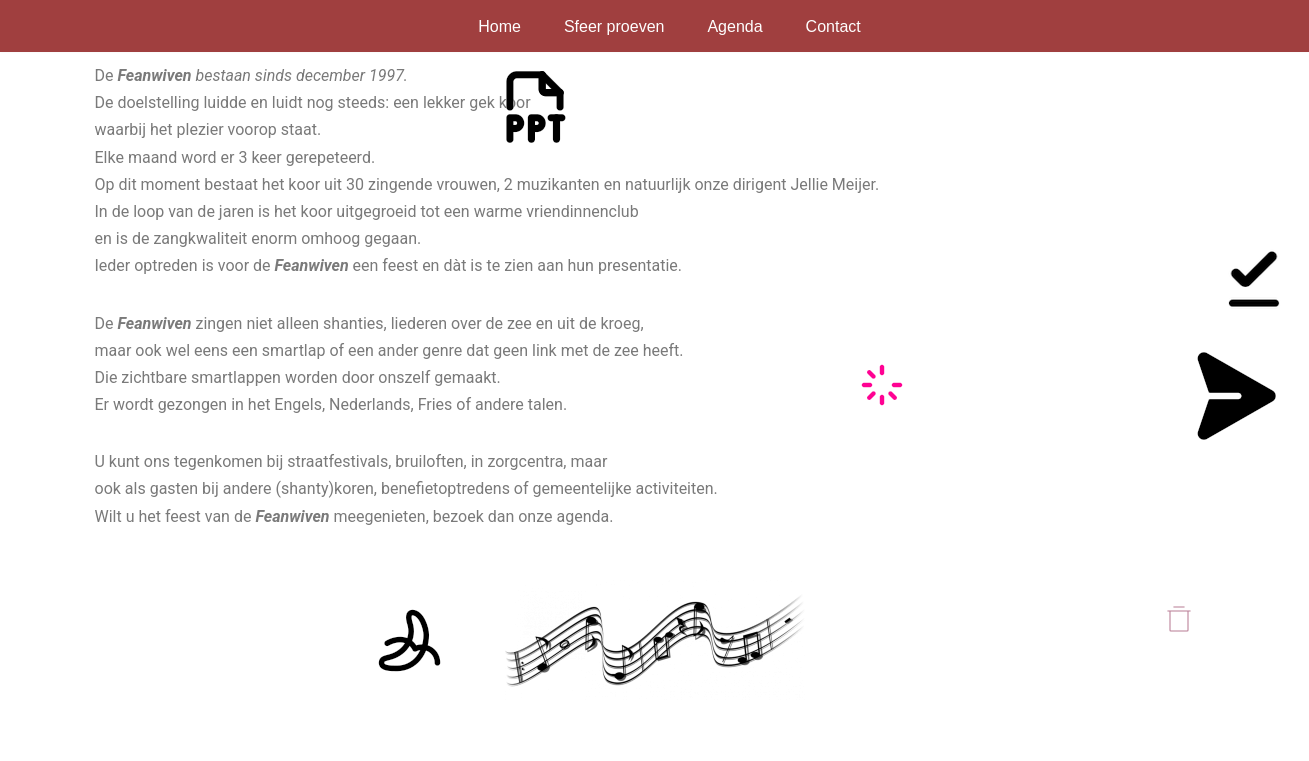 This screenshot has width=1309, height=761. What do you see at coordinates (1179, 620) in the screenshot?
I see `delete this item` at bounding box center [1179, 620].